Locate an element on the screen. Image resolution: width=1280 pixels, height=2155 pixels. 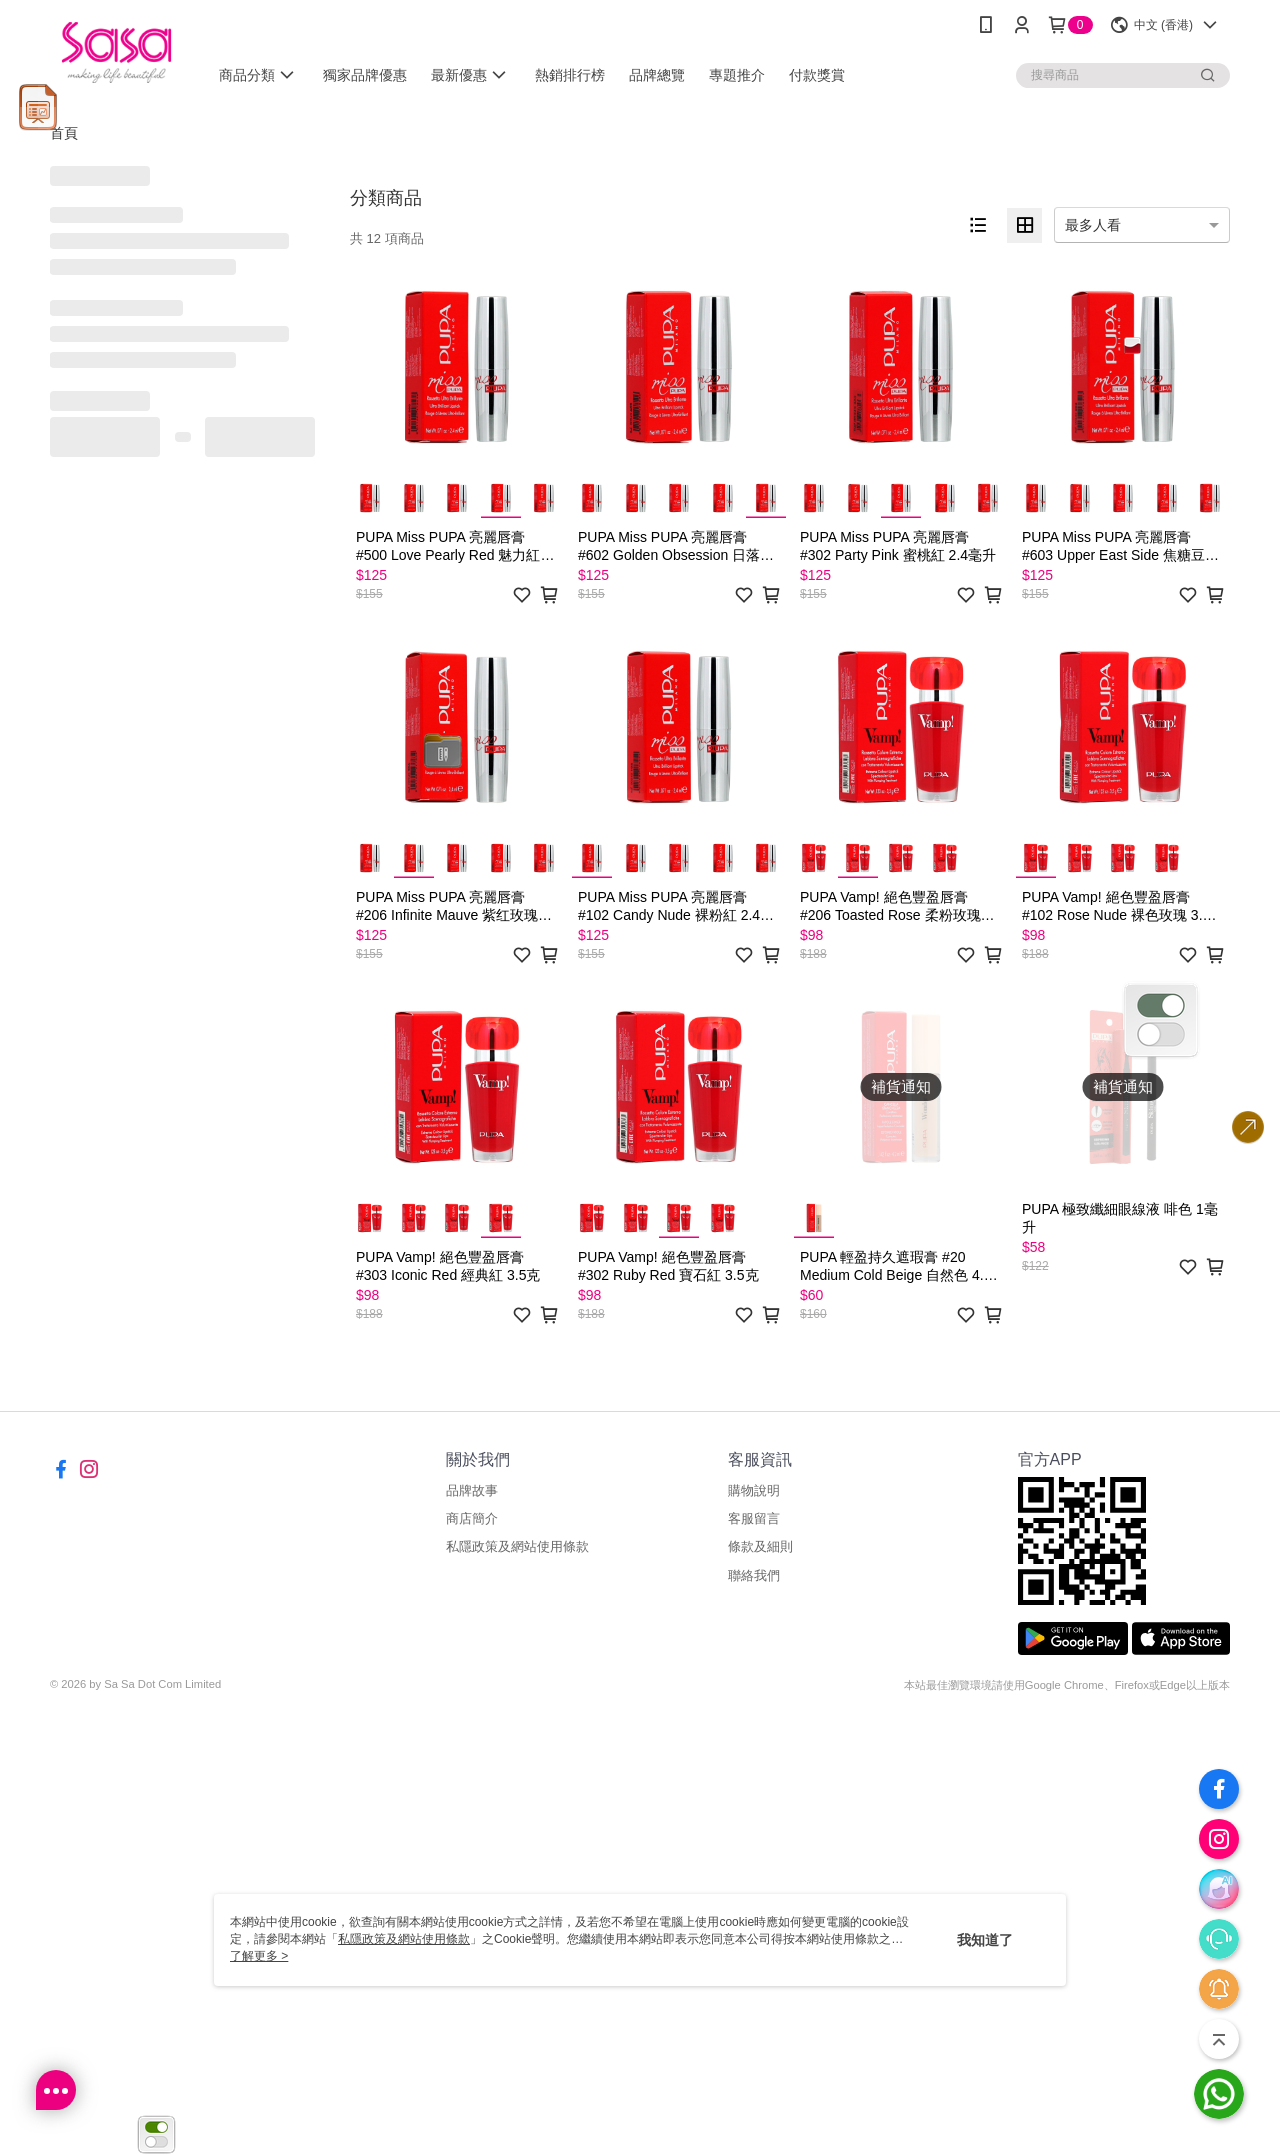
indicates a symbolic link or shortcut to another file is located at coordinates (1248, 1127).